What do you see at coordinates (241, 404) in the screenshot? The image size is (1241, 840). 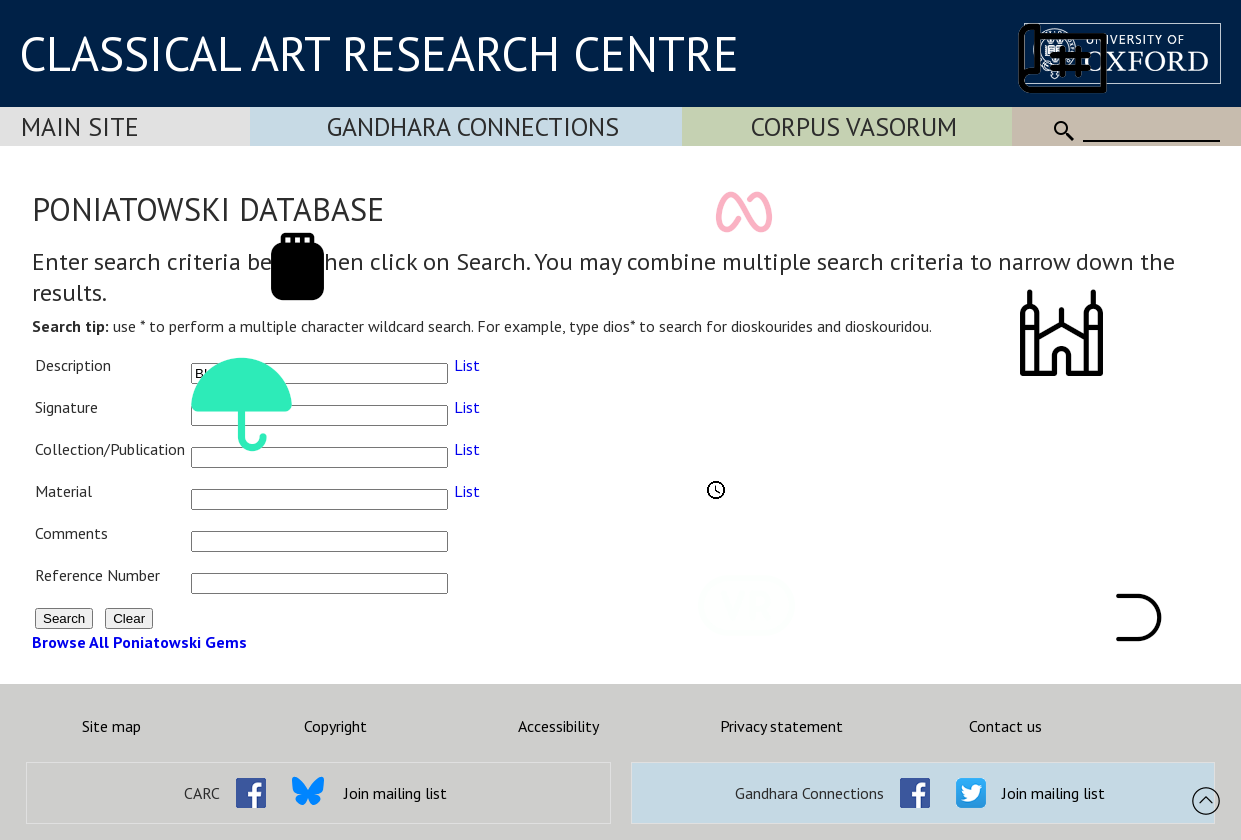 I see `weather protection or rain forecast indicator` at bounding box center [241, 404].